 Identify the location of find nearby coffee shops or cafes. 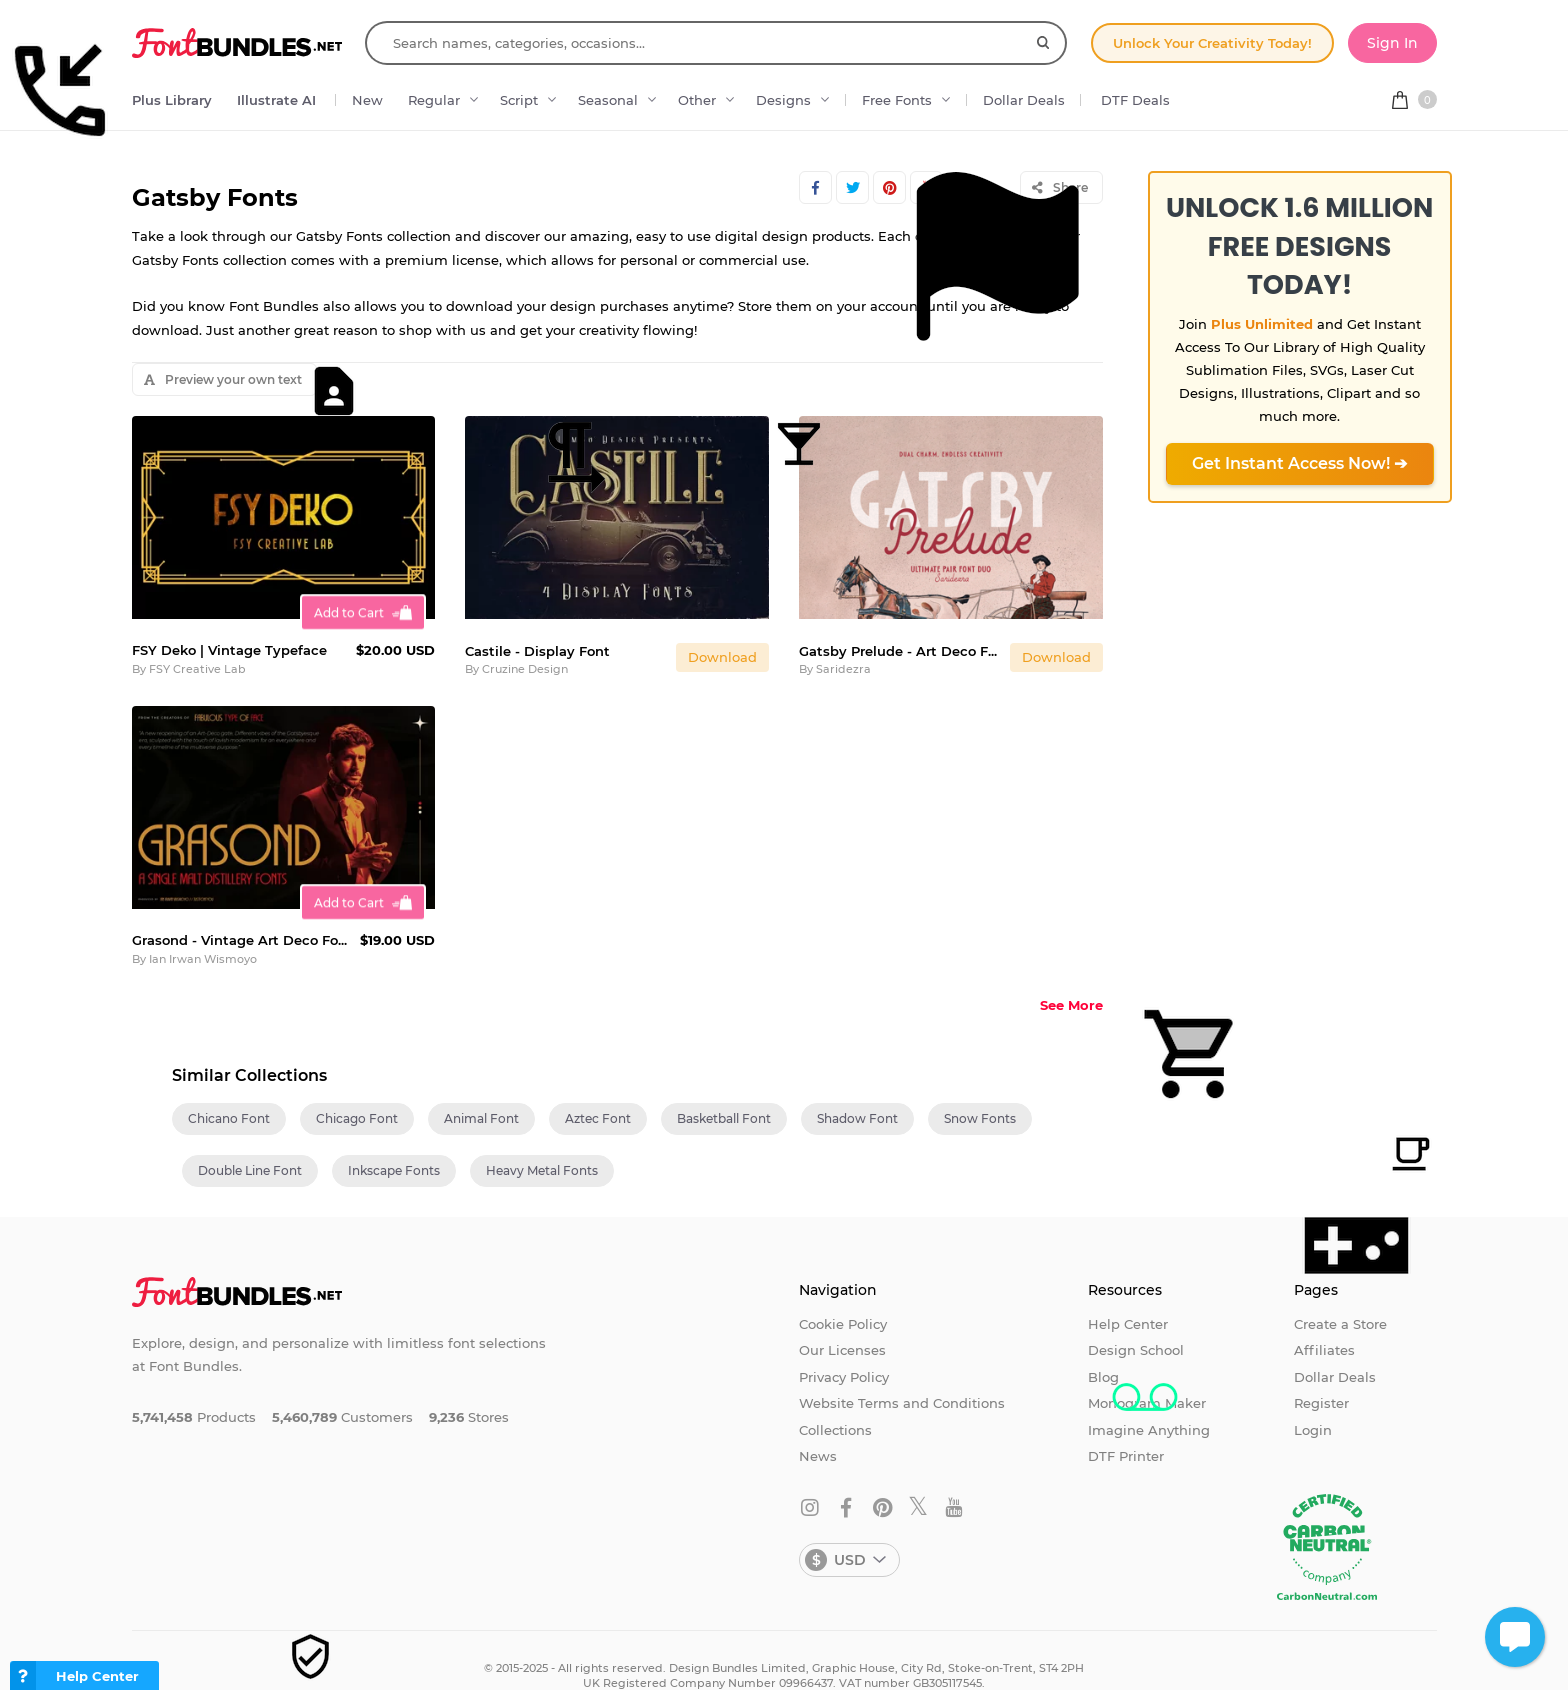
(1411, 1154).